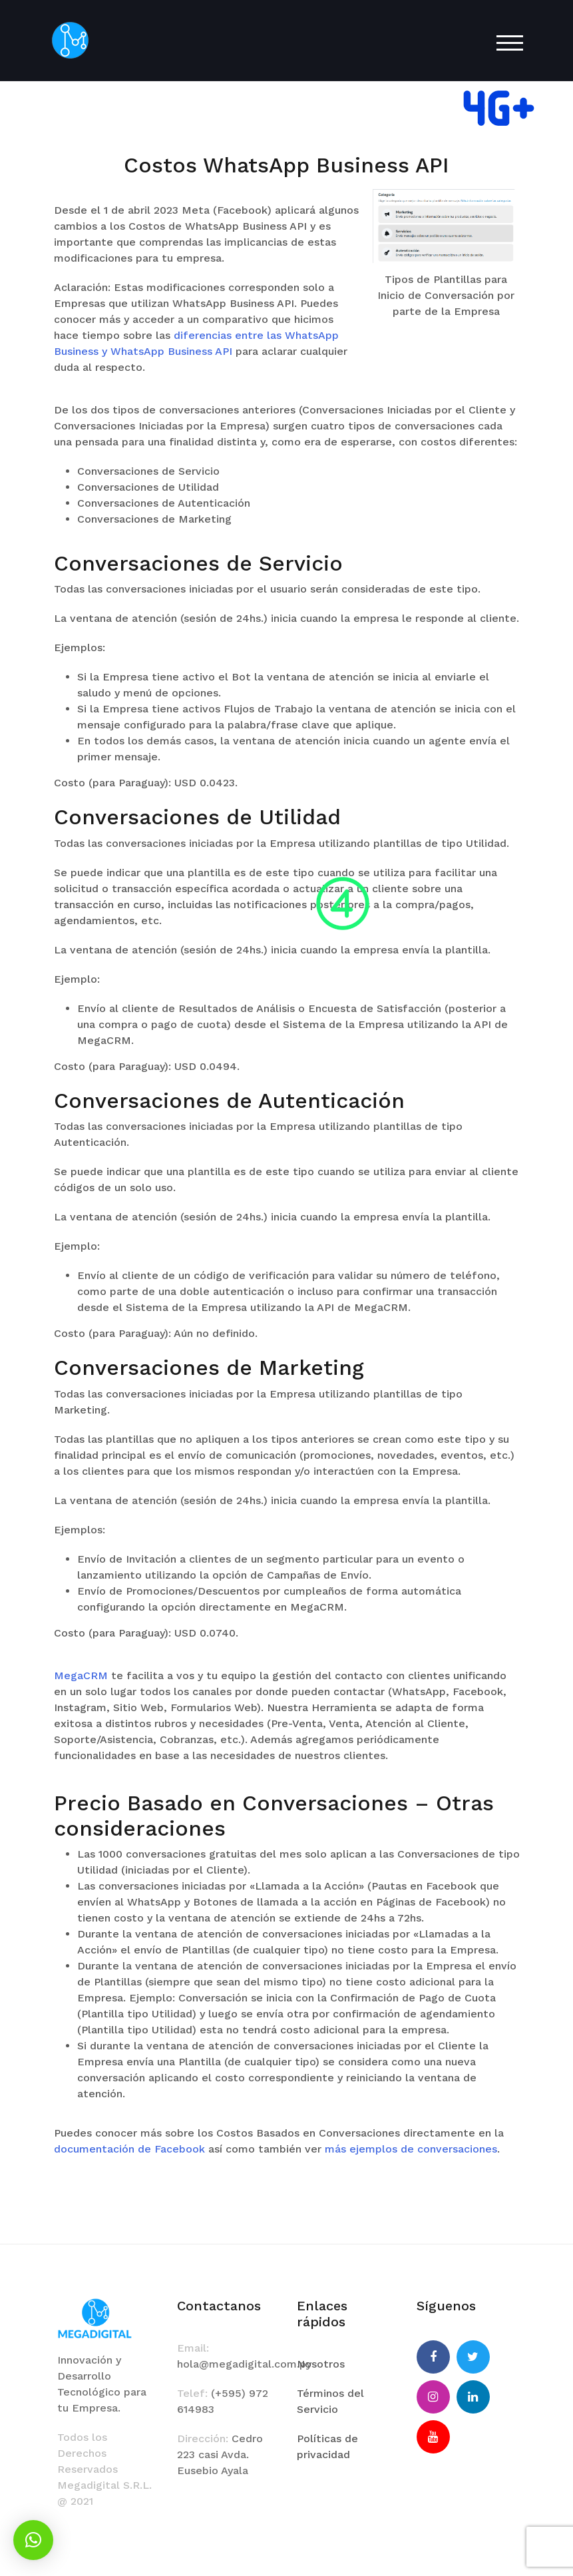  What do you see at coordinates (498, 108) in the screenshot?
I see `indicates 4G+ or LTE-Advanced network connectivity` at bounding box center [498, 108].